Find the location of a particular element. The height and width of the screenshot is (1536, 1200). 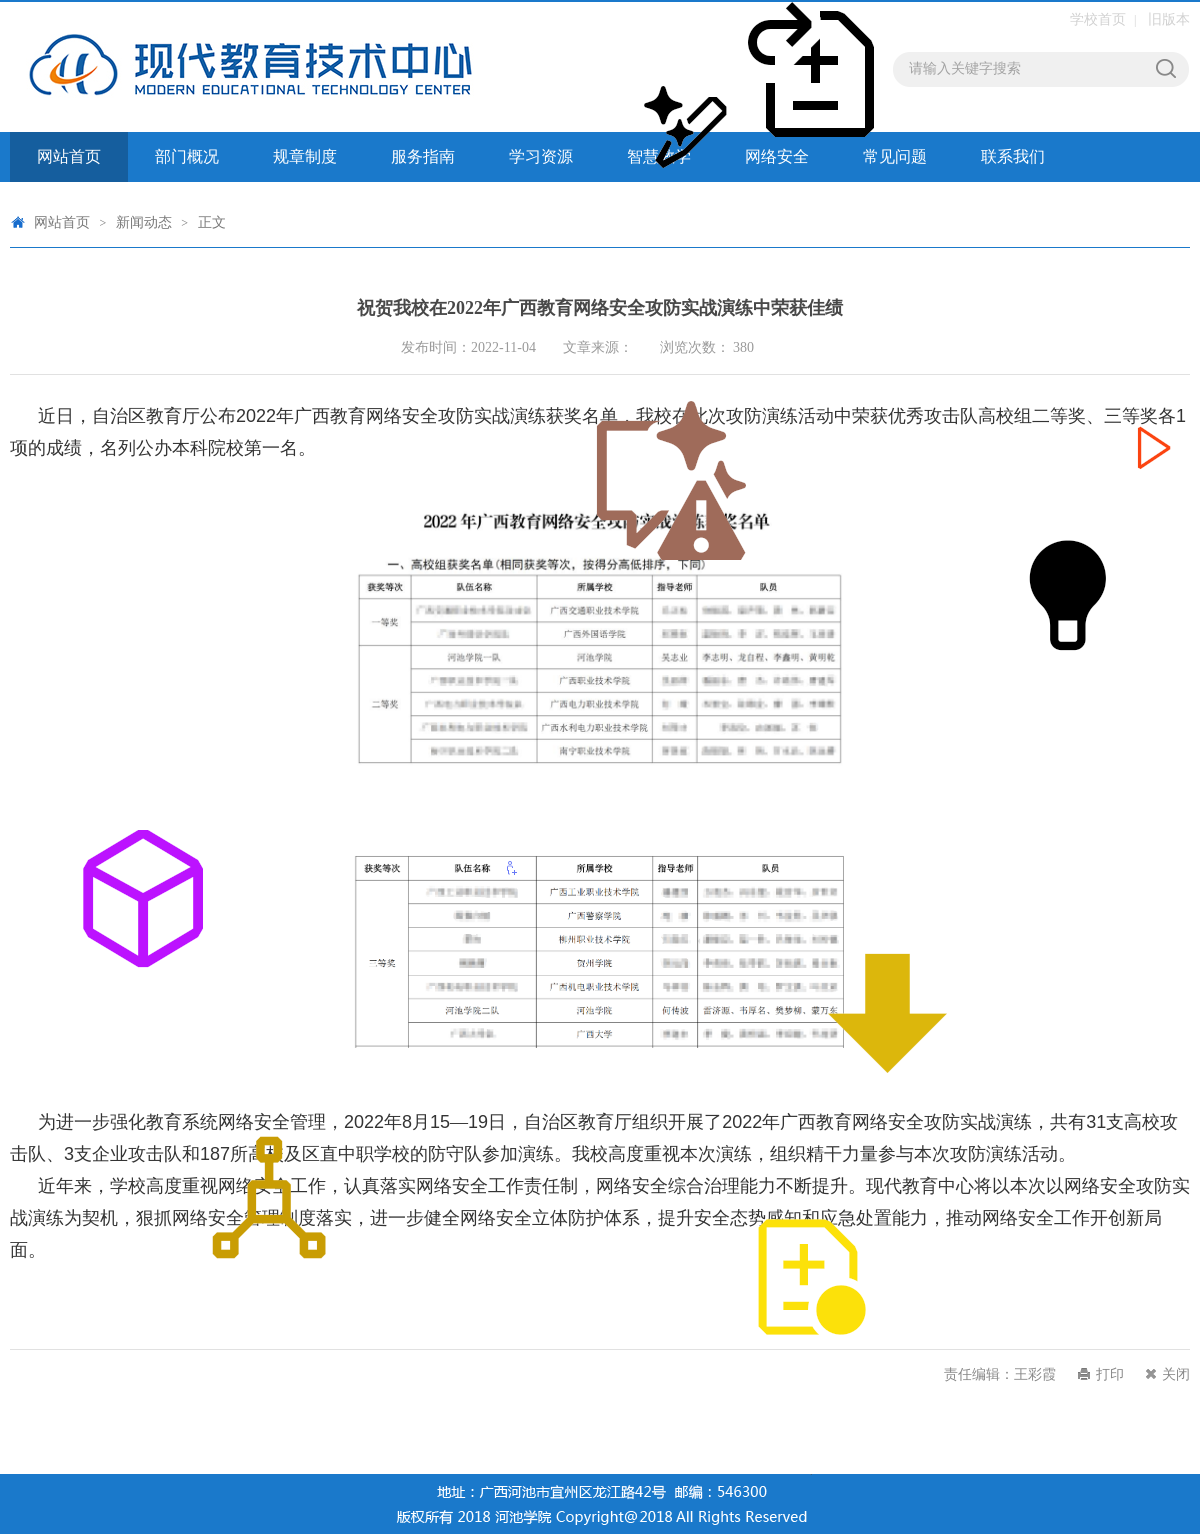

indicates a method or function in code is located at coordinates (143, 900).